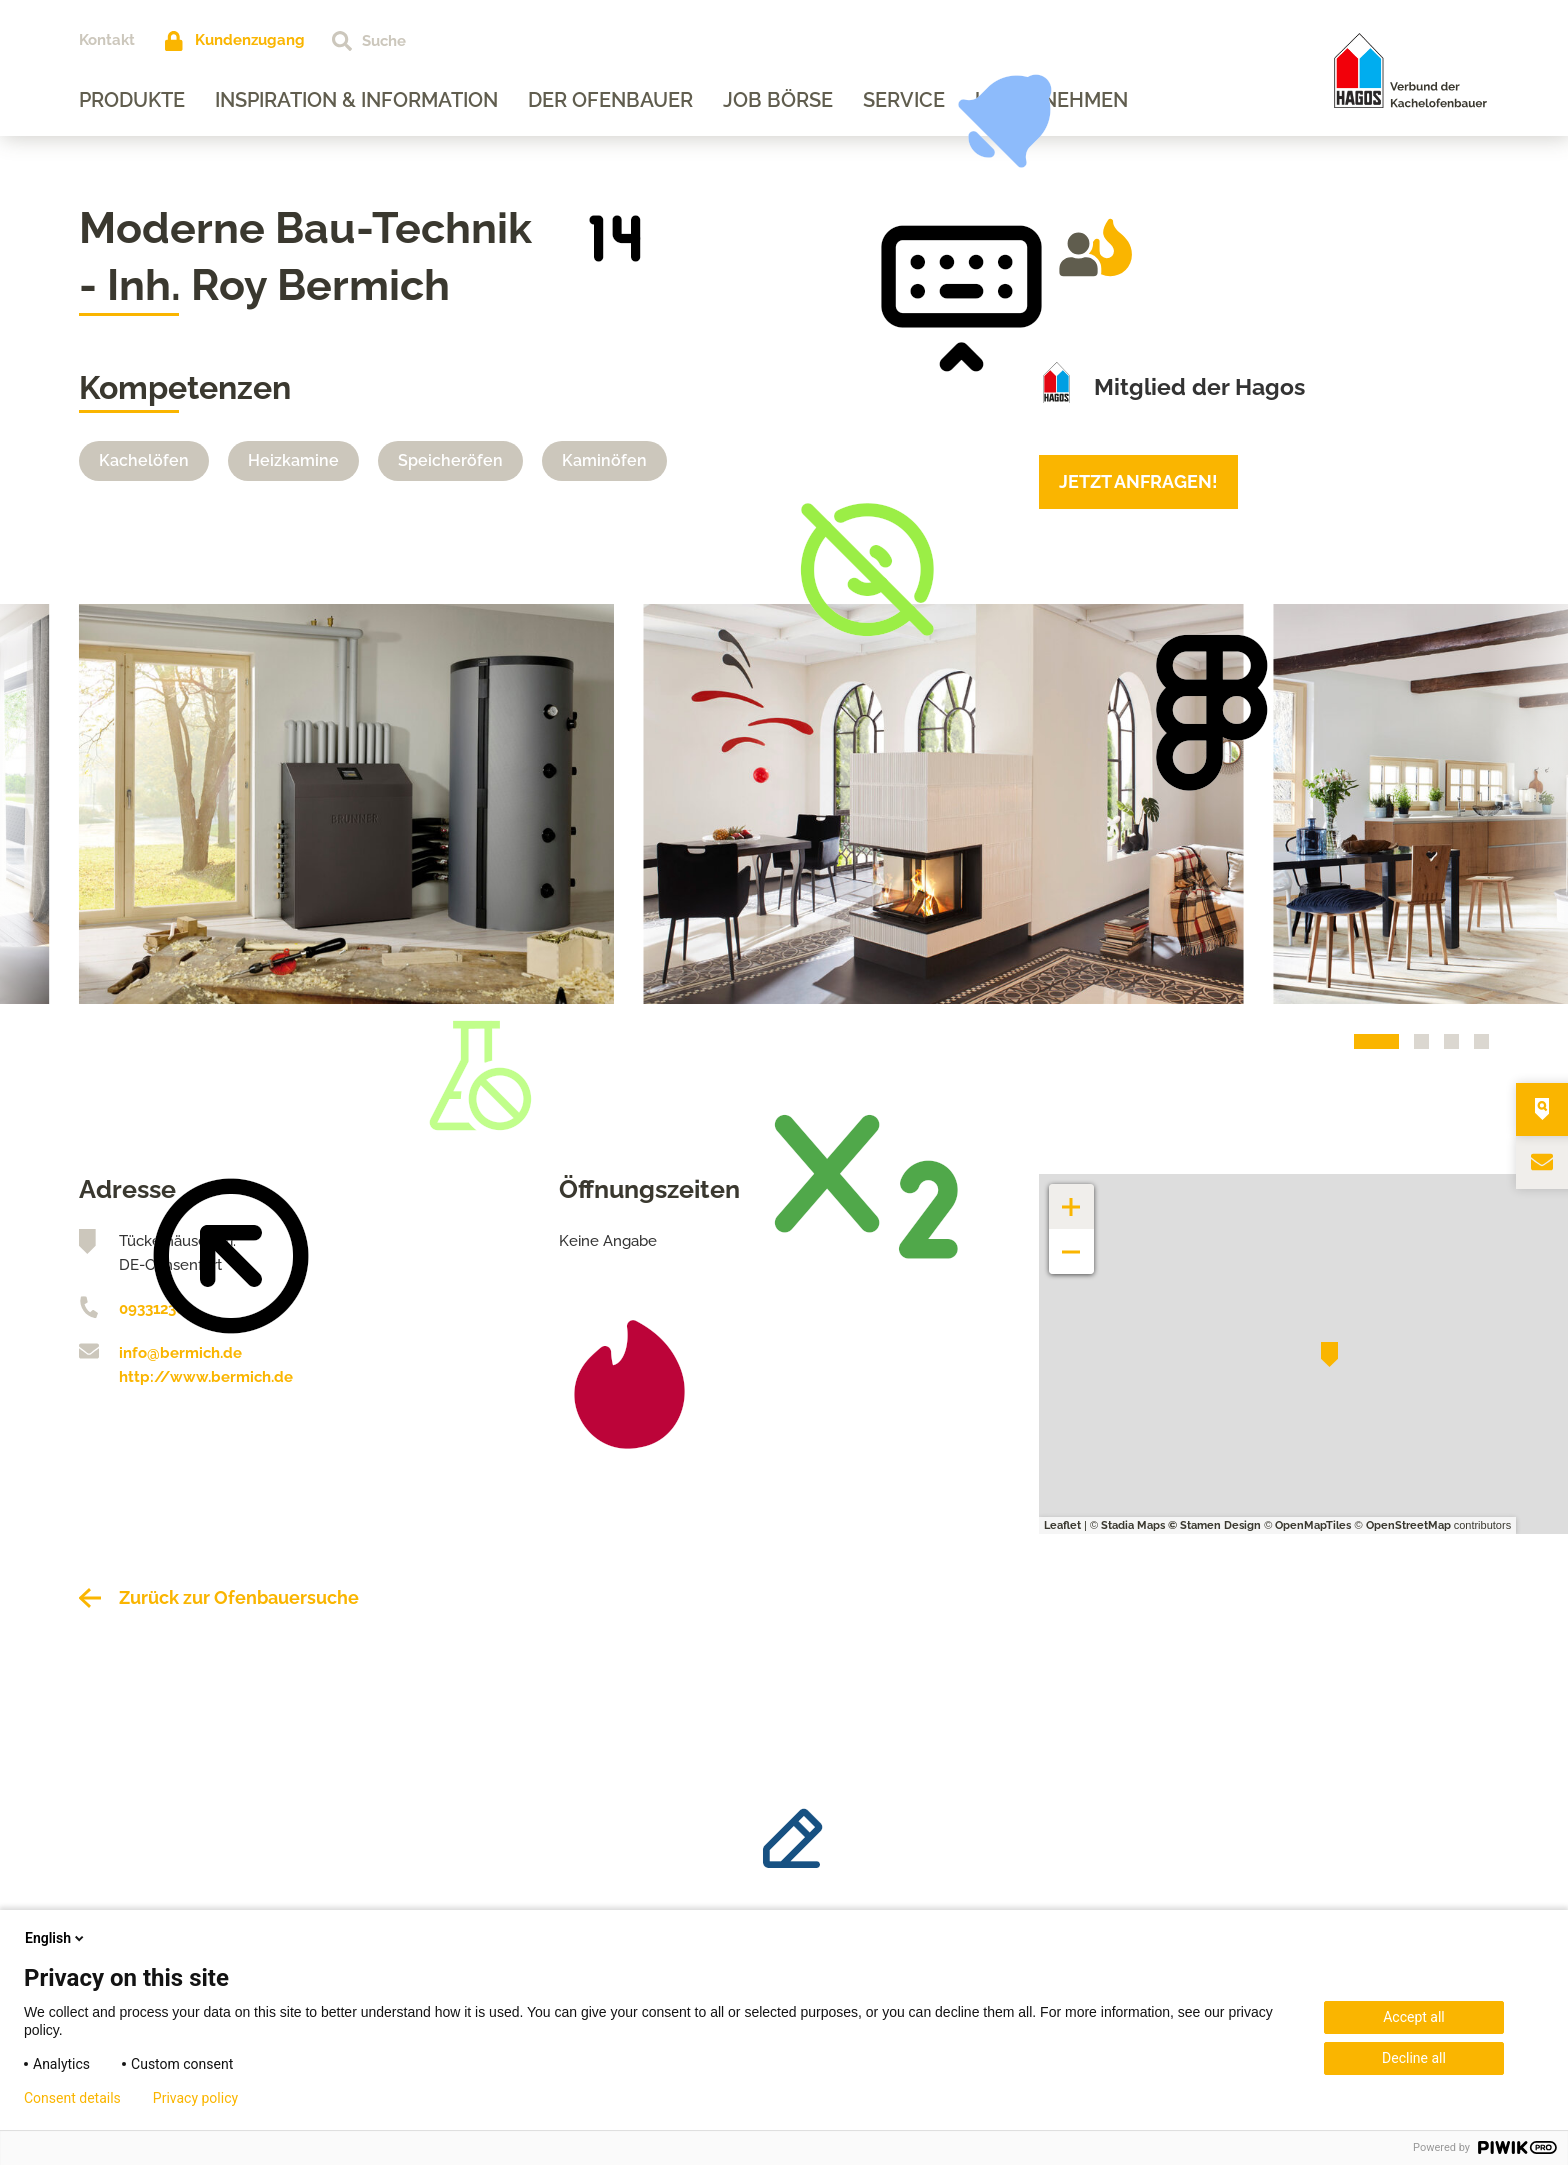 This screenshot has height=2165, width=1568. Describe the element at coordinates (231, 1256) in the screenshot. I see `navigate back to previous screen` at that location.